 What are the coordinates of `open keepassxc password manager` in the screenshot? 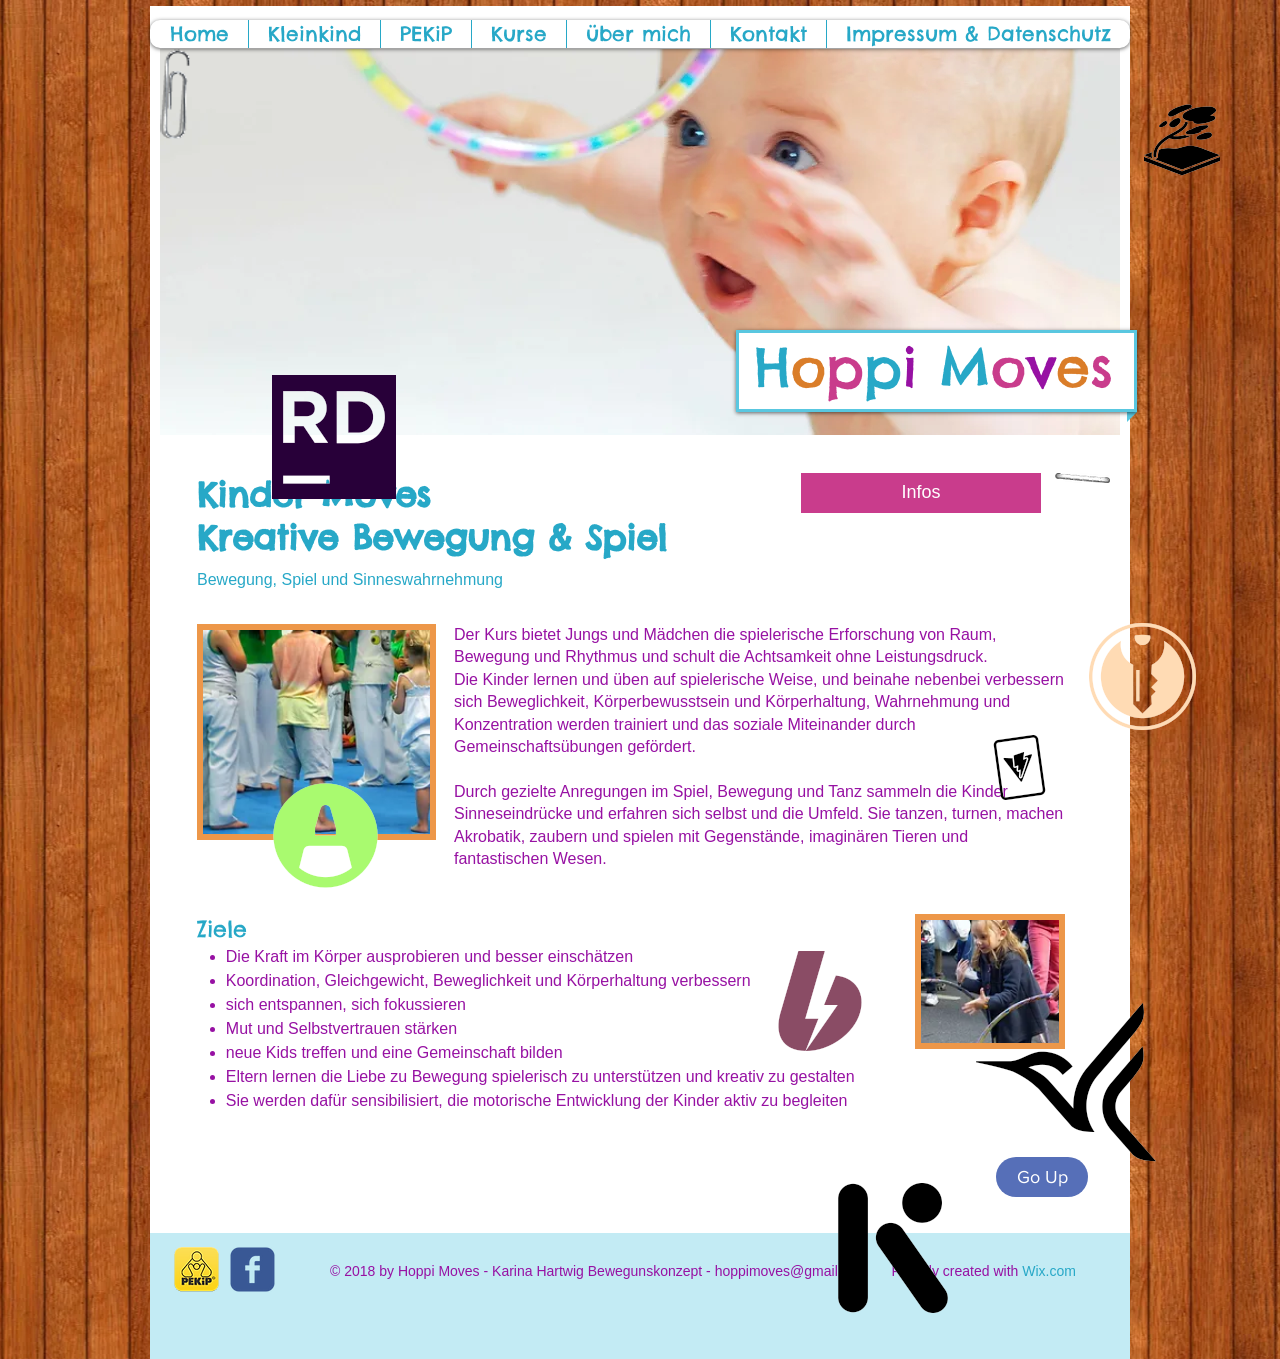 It's located at (1142, 676).